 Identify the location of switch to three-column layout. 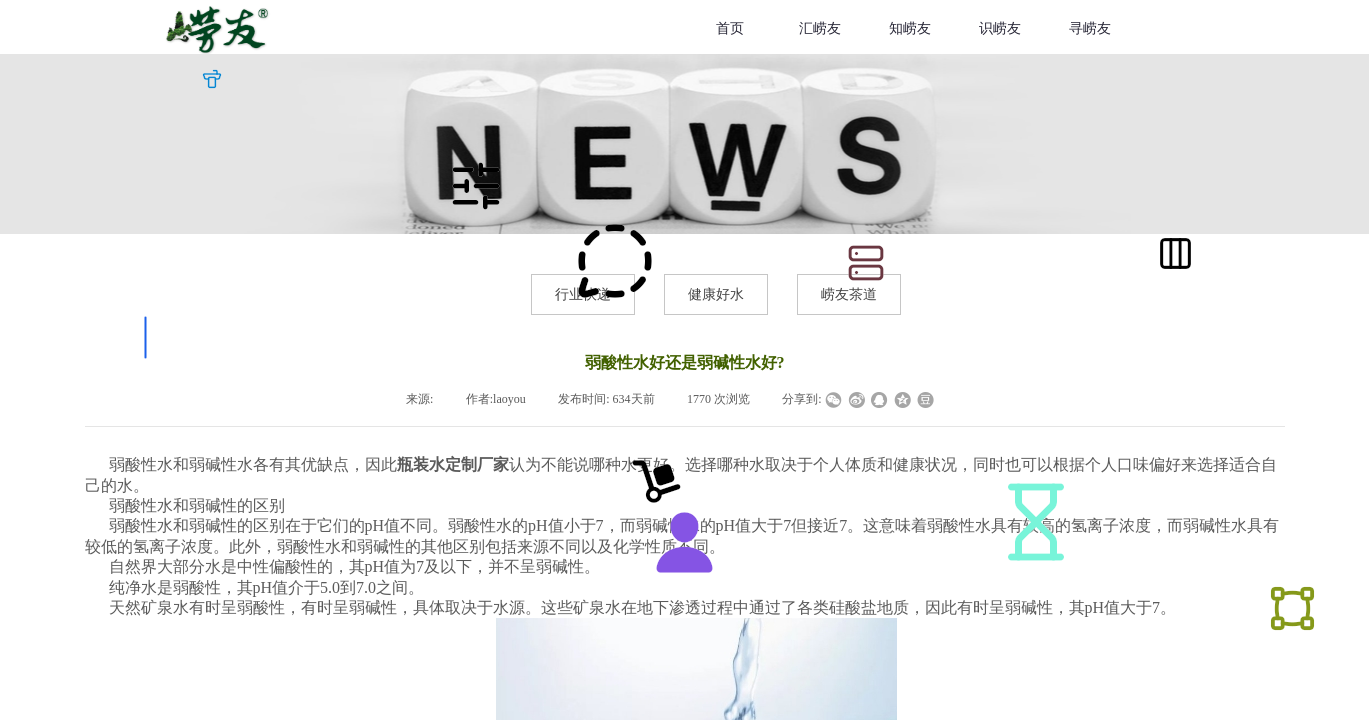
(1175, 253).